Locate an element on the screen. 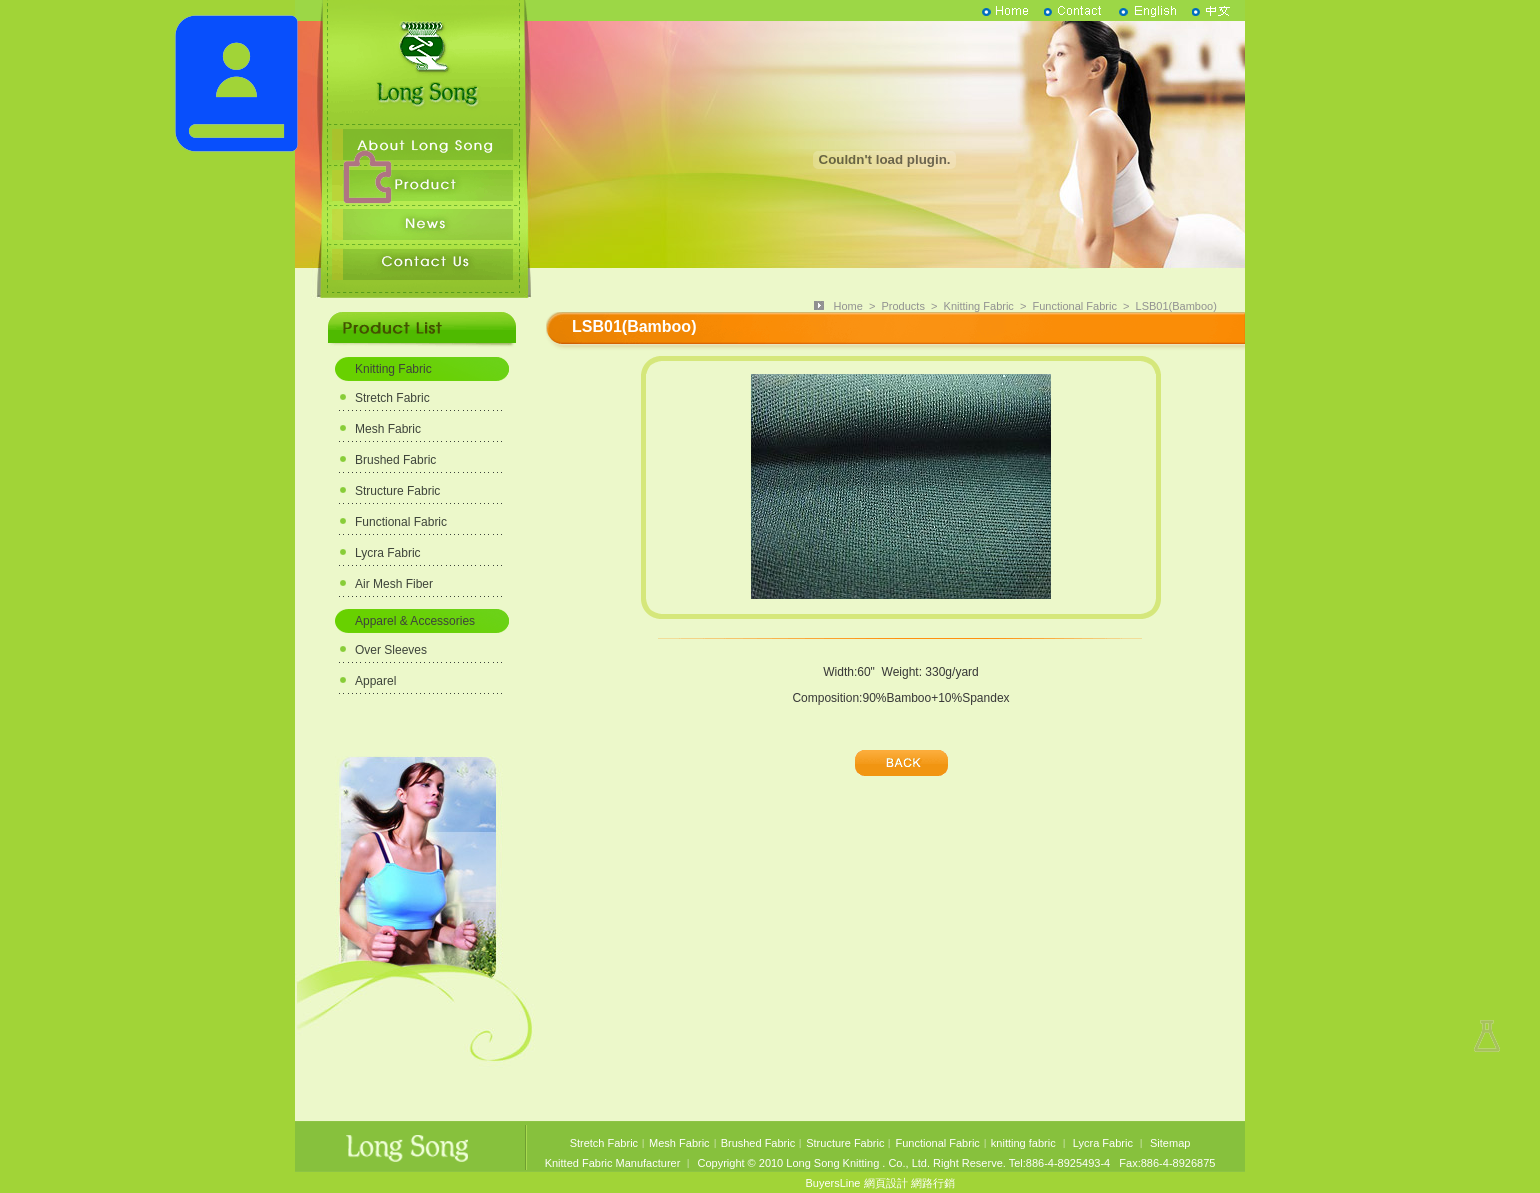  access laboratory or science features is located at coordinates (1487, 1036).